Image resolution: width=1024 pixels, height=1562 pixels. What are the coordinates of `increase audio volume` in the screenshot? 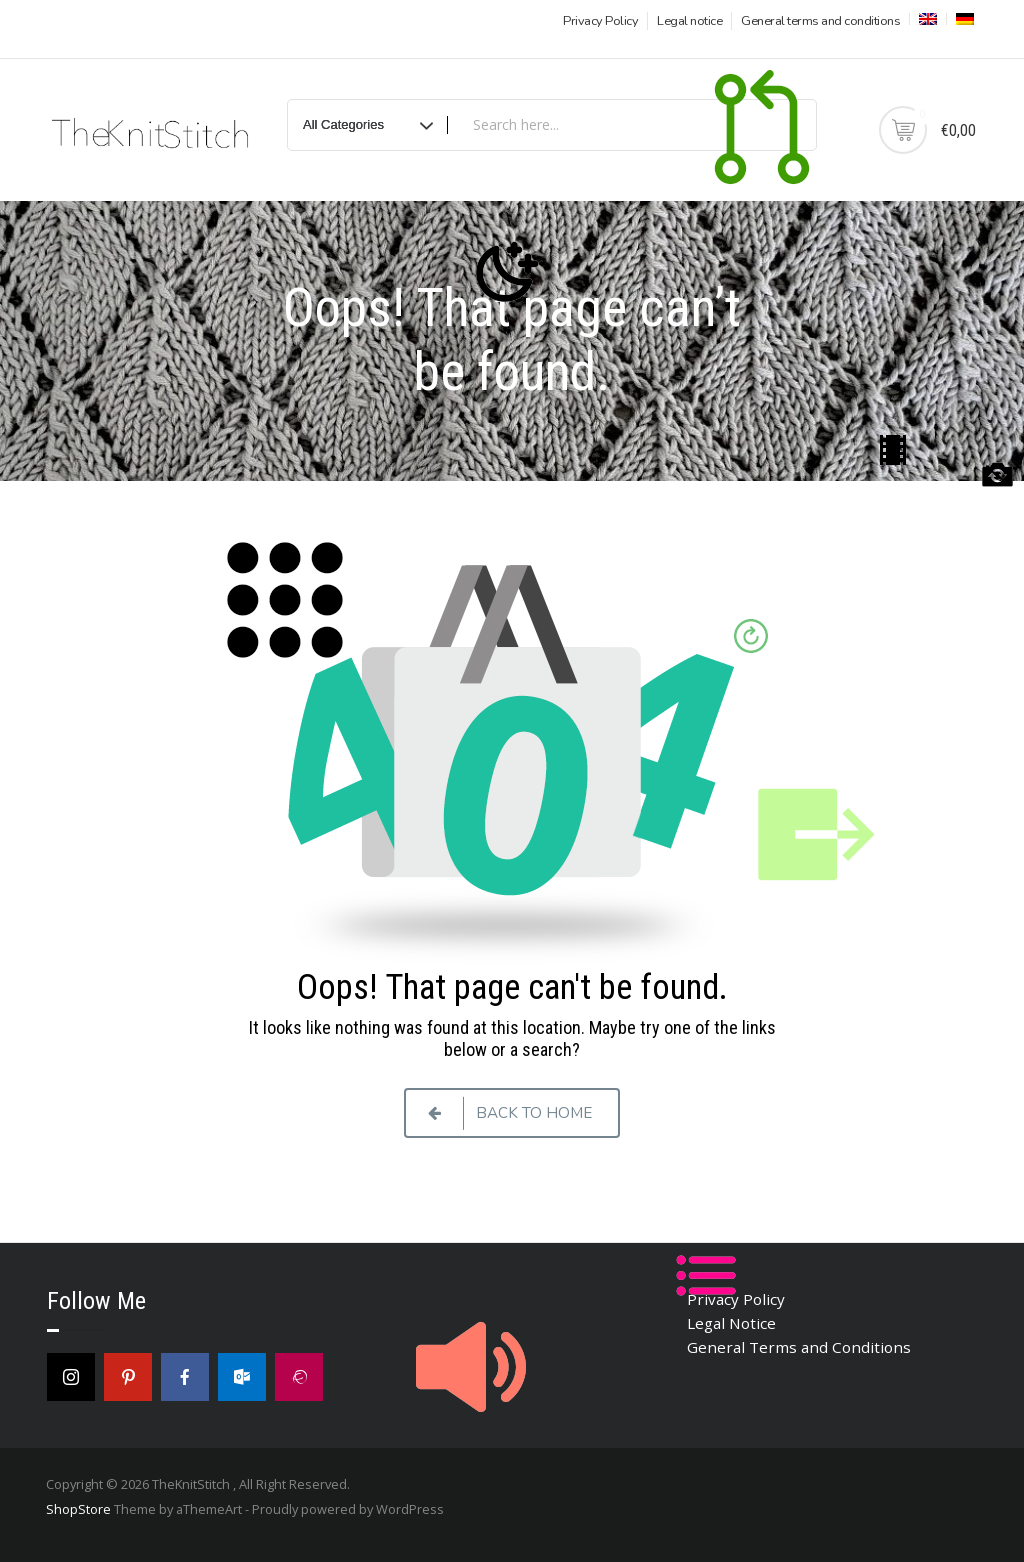 It's located at (471, 1367).